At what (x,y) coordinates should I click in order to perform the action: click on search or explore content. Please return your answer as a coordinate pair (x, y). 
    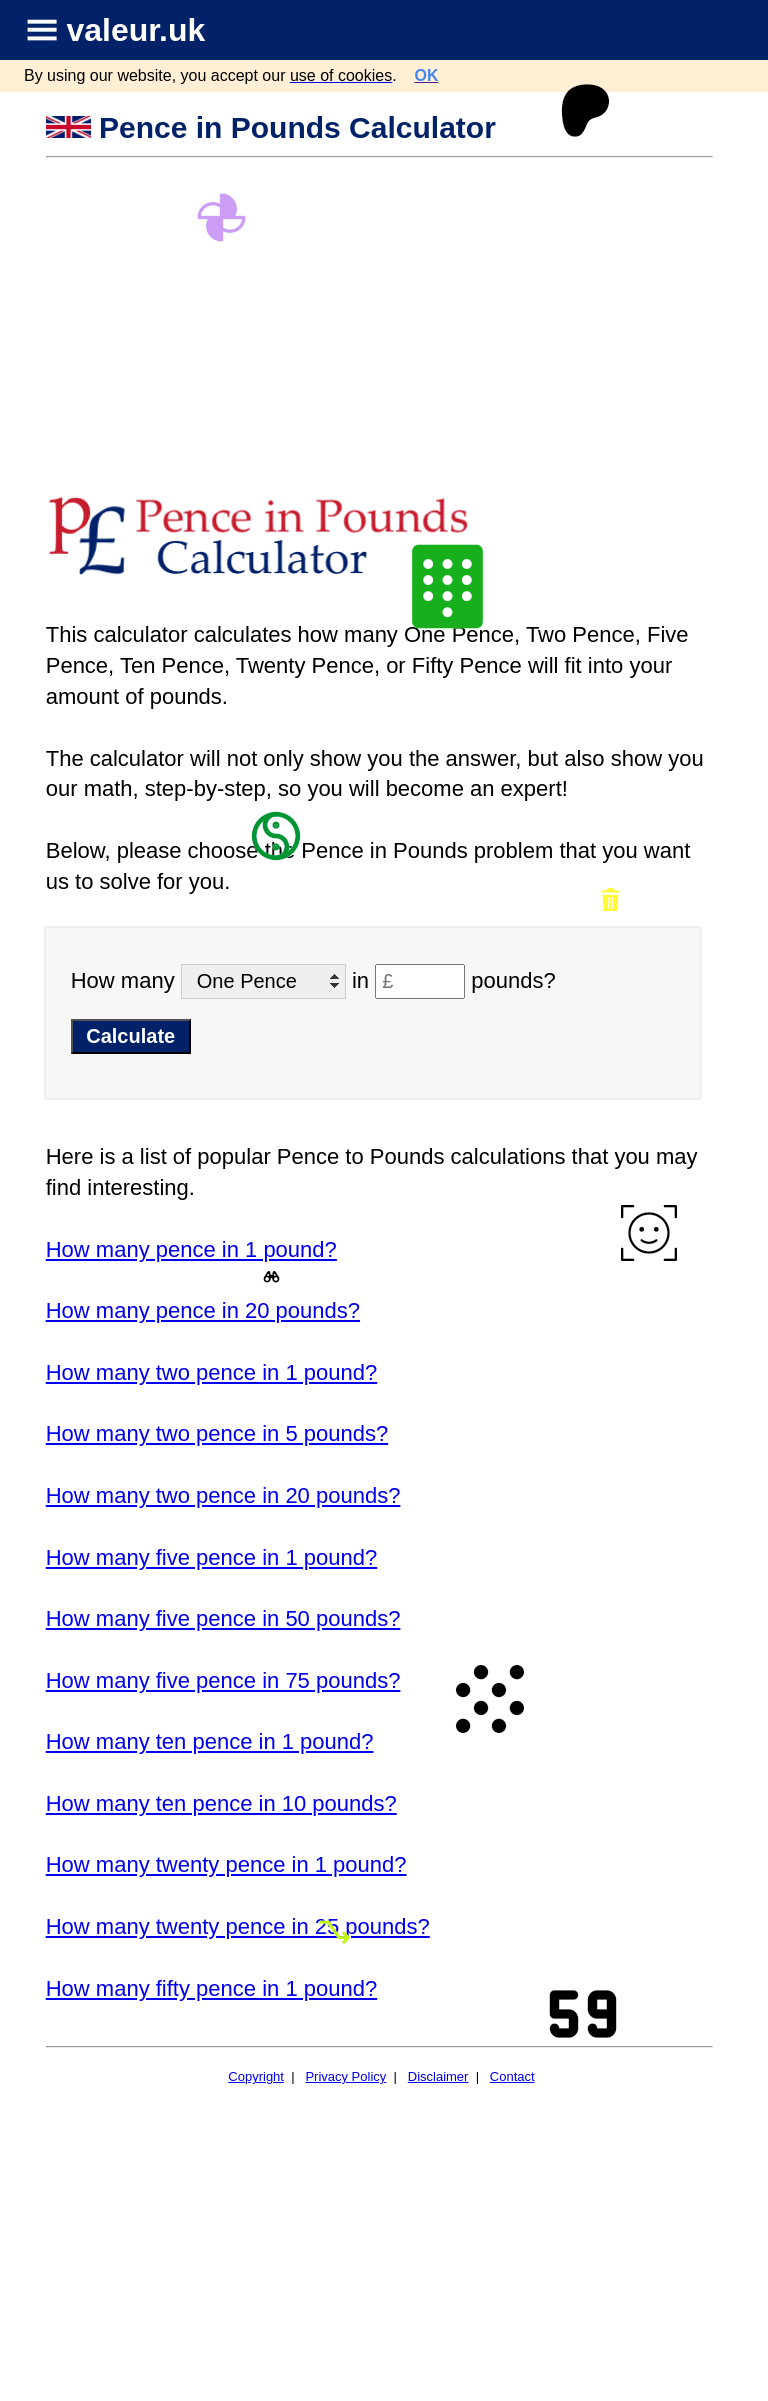
    Looking at the image, I should click on (271, 1275).